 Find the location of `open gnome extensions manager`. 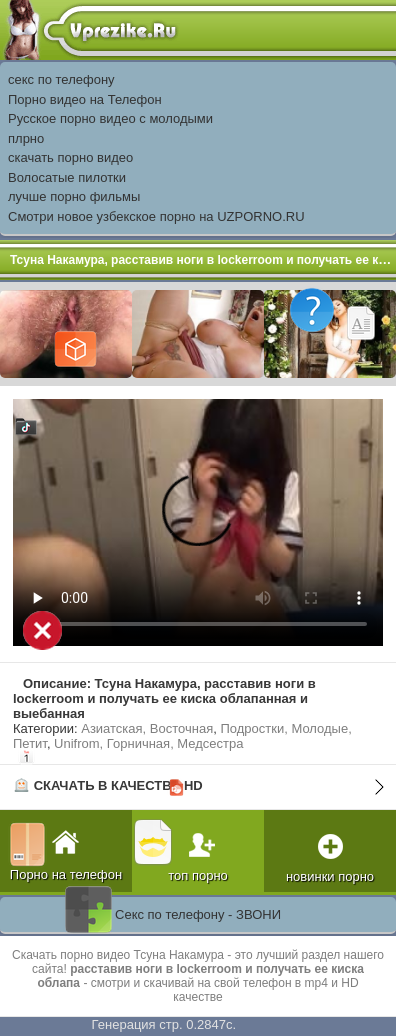

open gnome extensions manager is located at coordinates (88, 909).